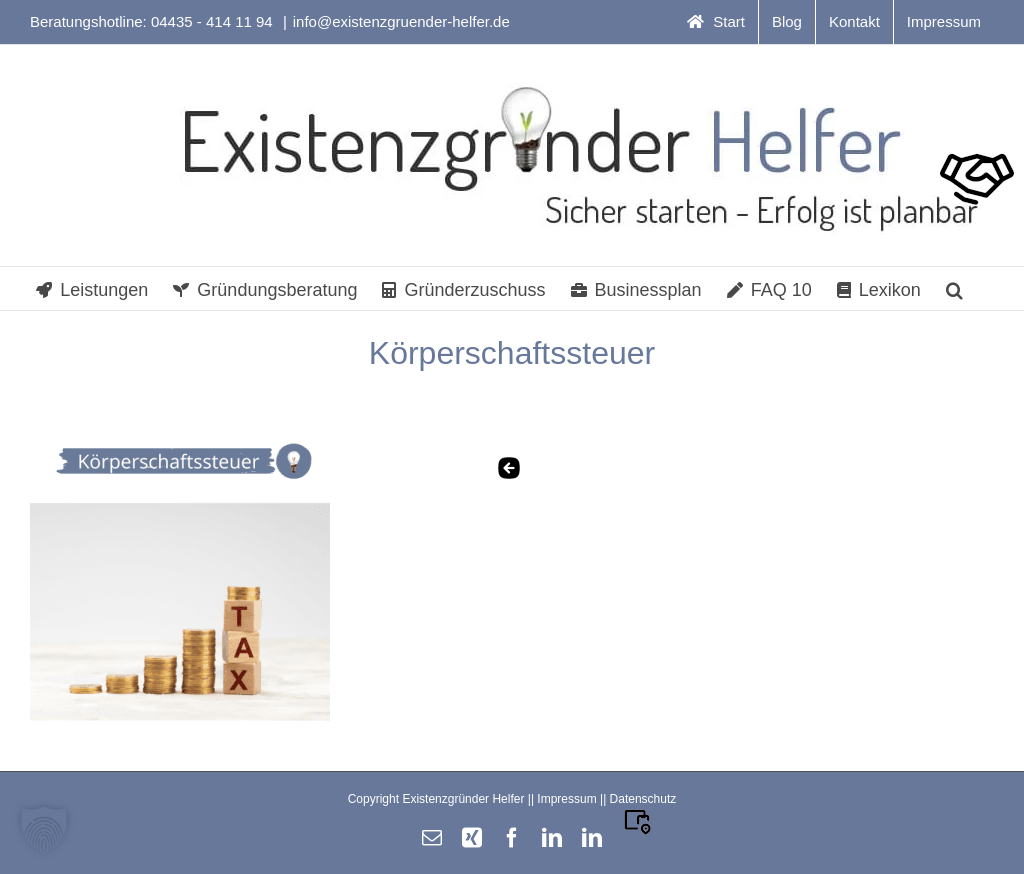 Image resolution: width=1024 pixels, height=874 pixels. Describe the element at coordinates (977, 177) in the screenshot. I see `indicates a partnership or collaboration feature` at that location.